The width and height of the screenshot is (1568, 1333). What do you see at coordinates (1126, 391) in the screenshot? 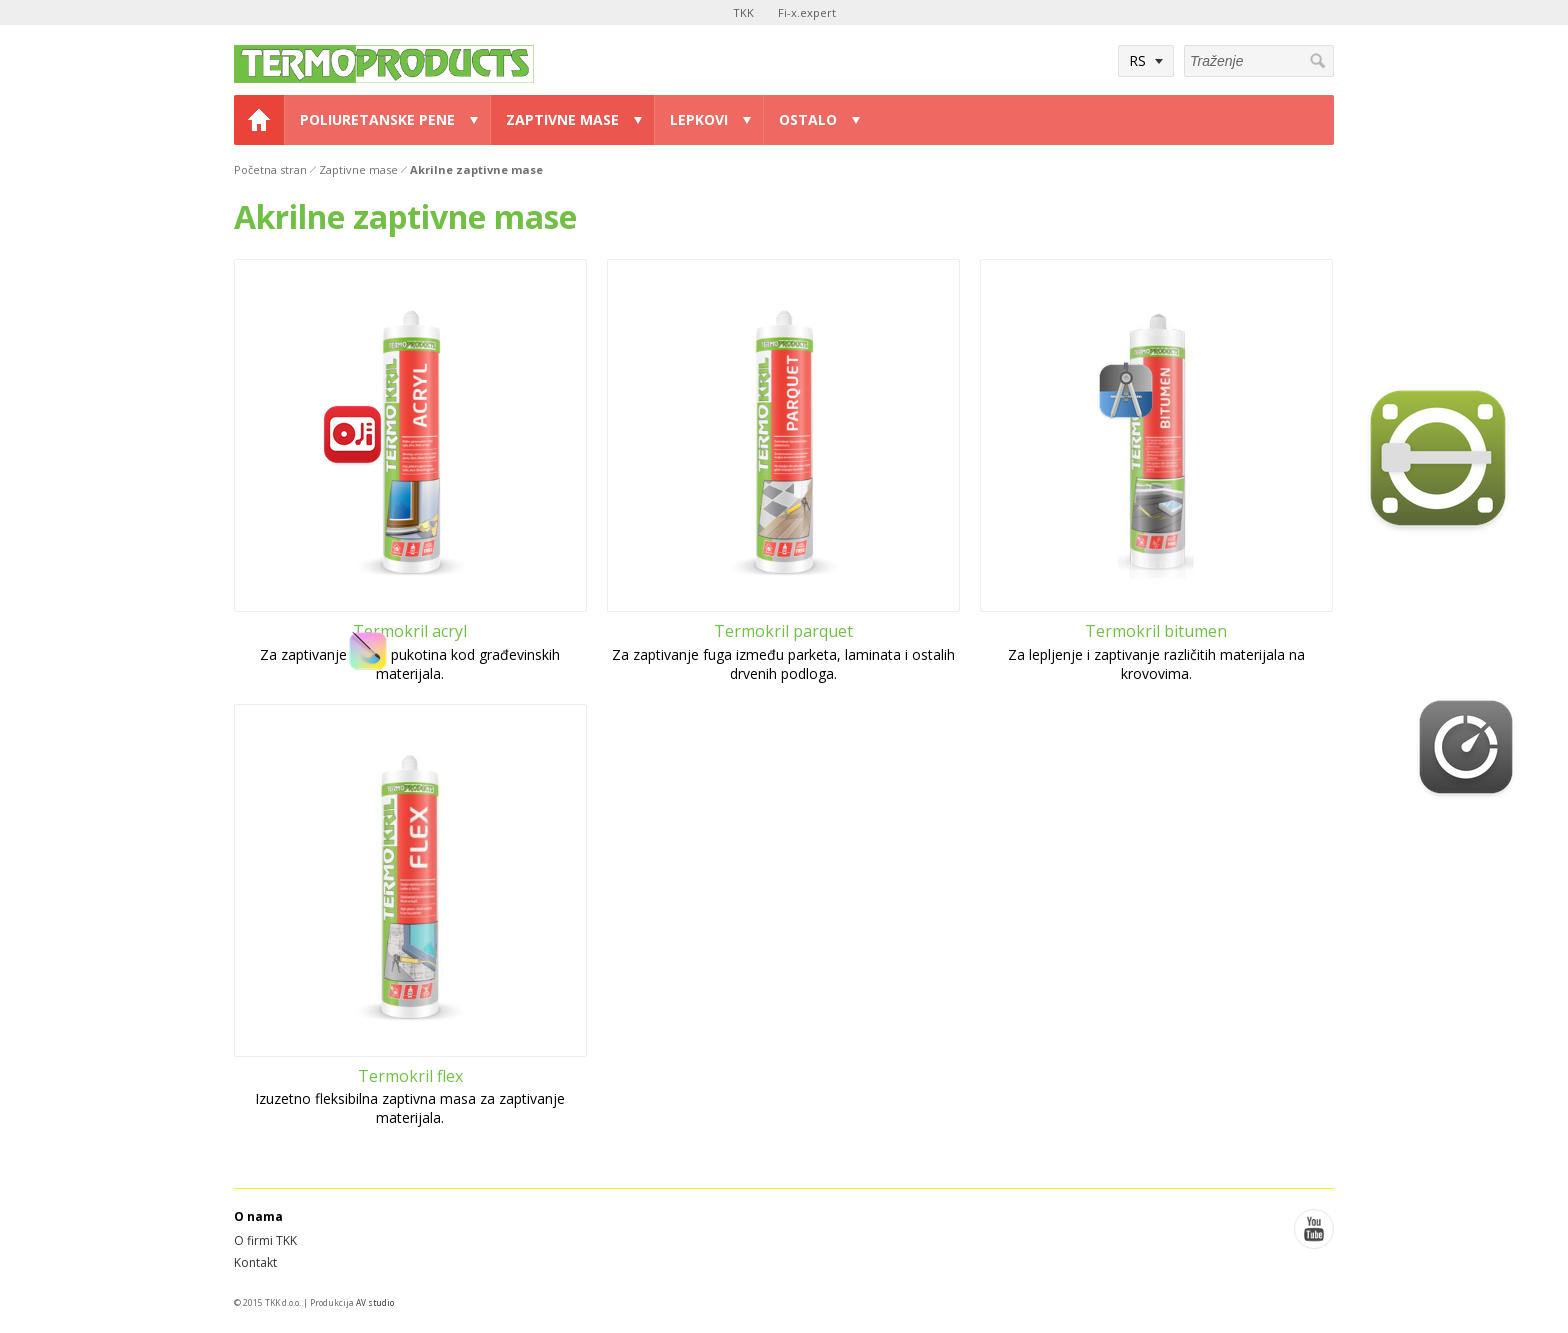
I see `open app icon preview tool` at bounding box center [1126, 391].